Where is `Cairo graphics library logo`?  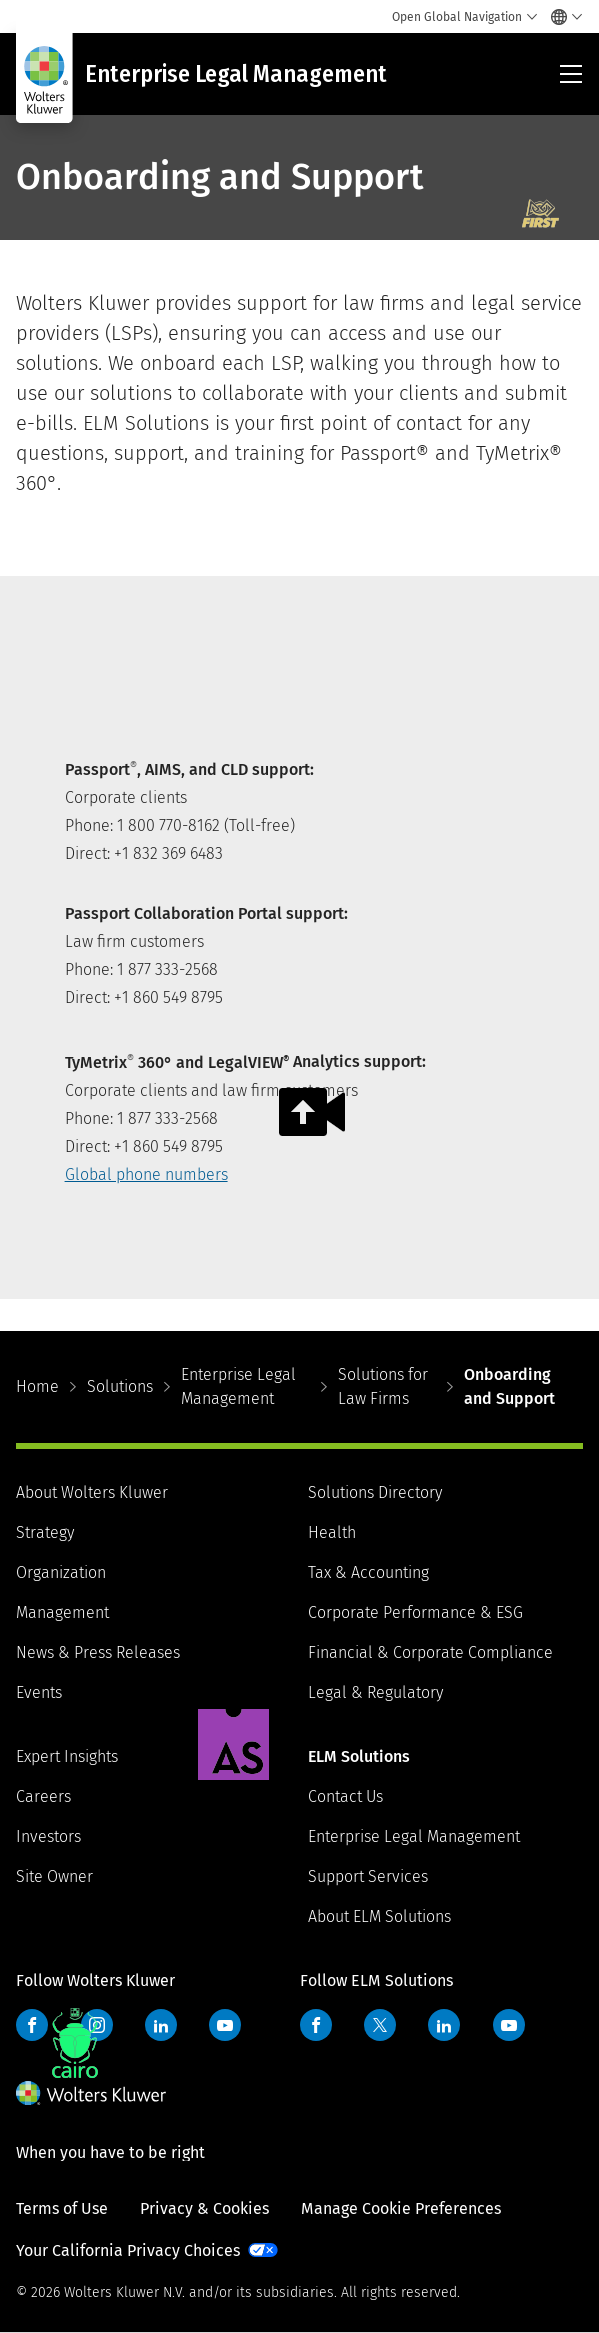 Cairo graphics library logo is located at coordinates (75, 2043).